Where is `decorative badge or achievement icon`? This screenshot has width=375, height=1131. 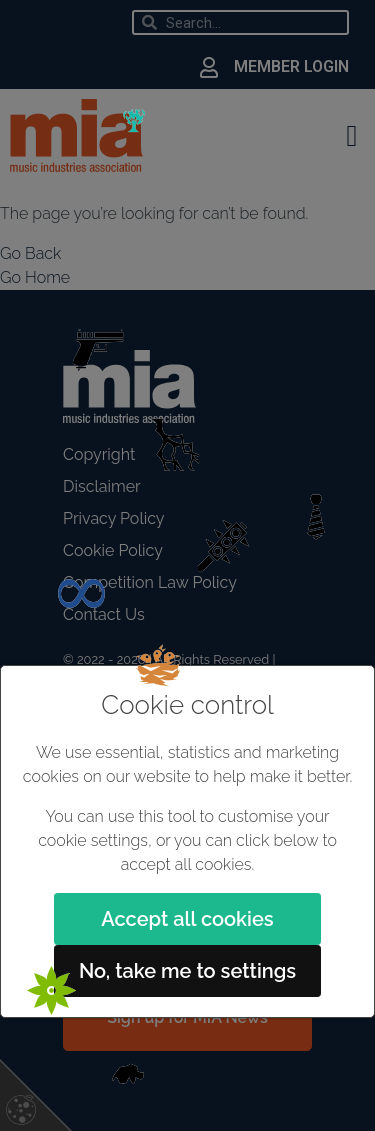 decorative badge or achievement icon is located at coordinates (51, 990).